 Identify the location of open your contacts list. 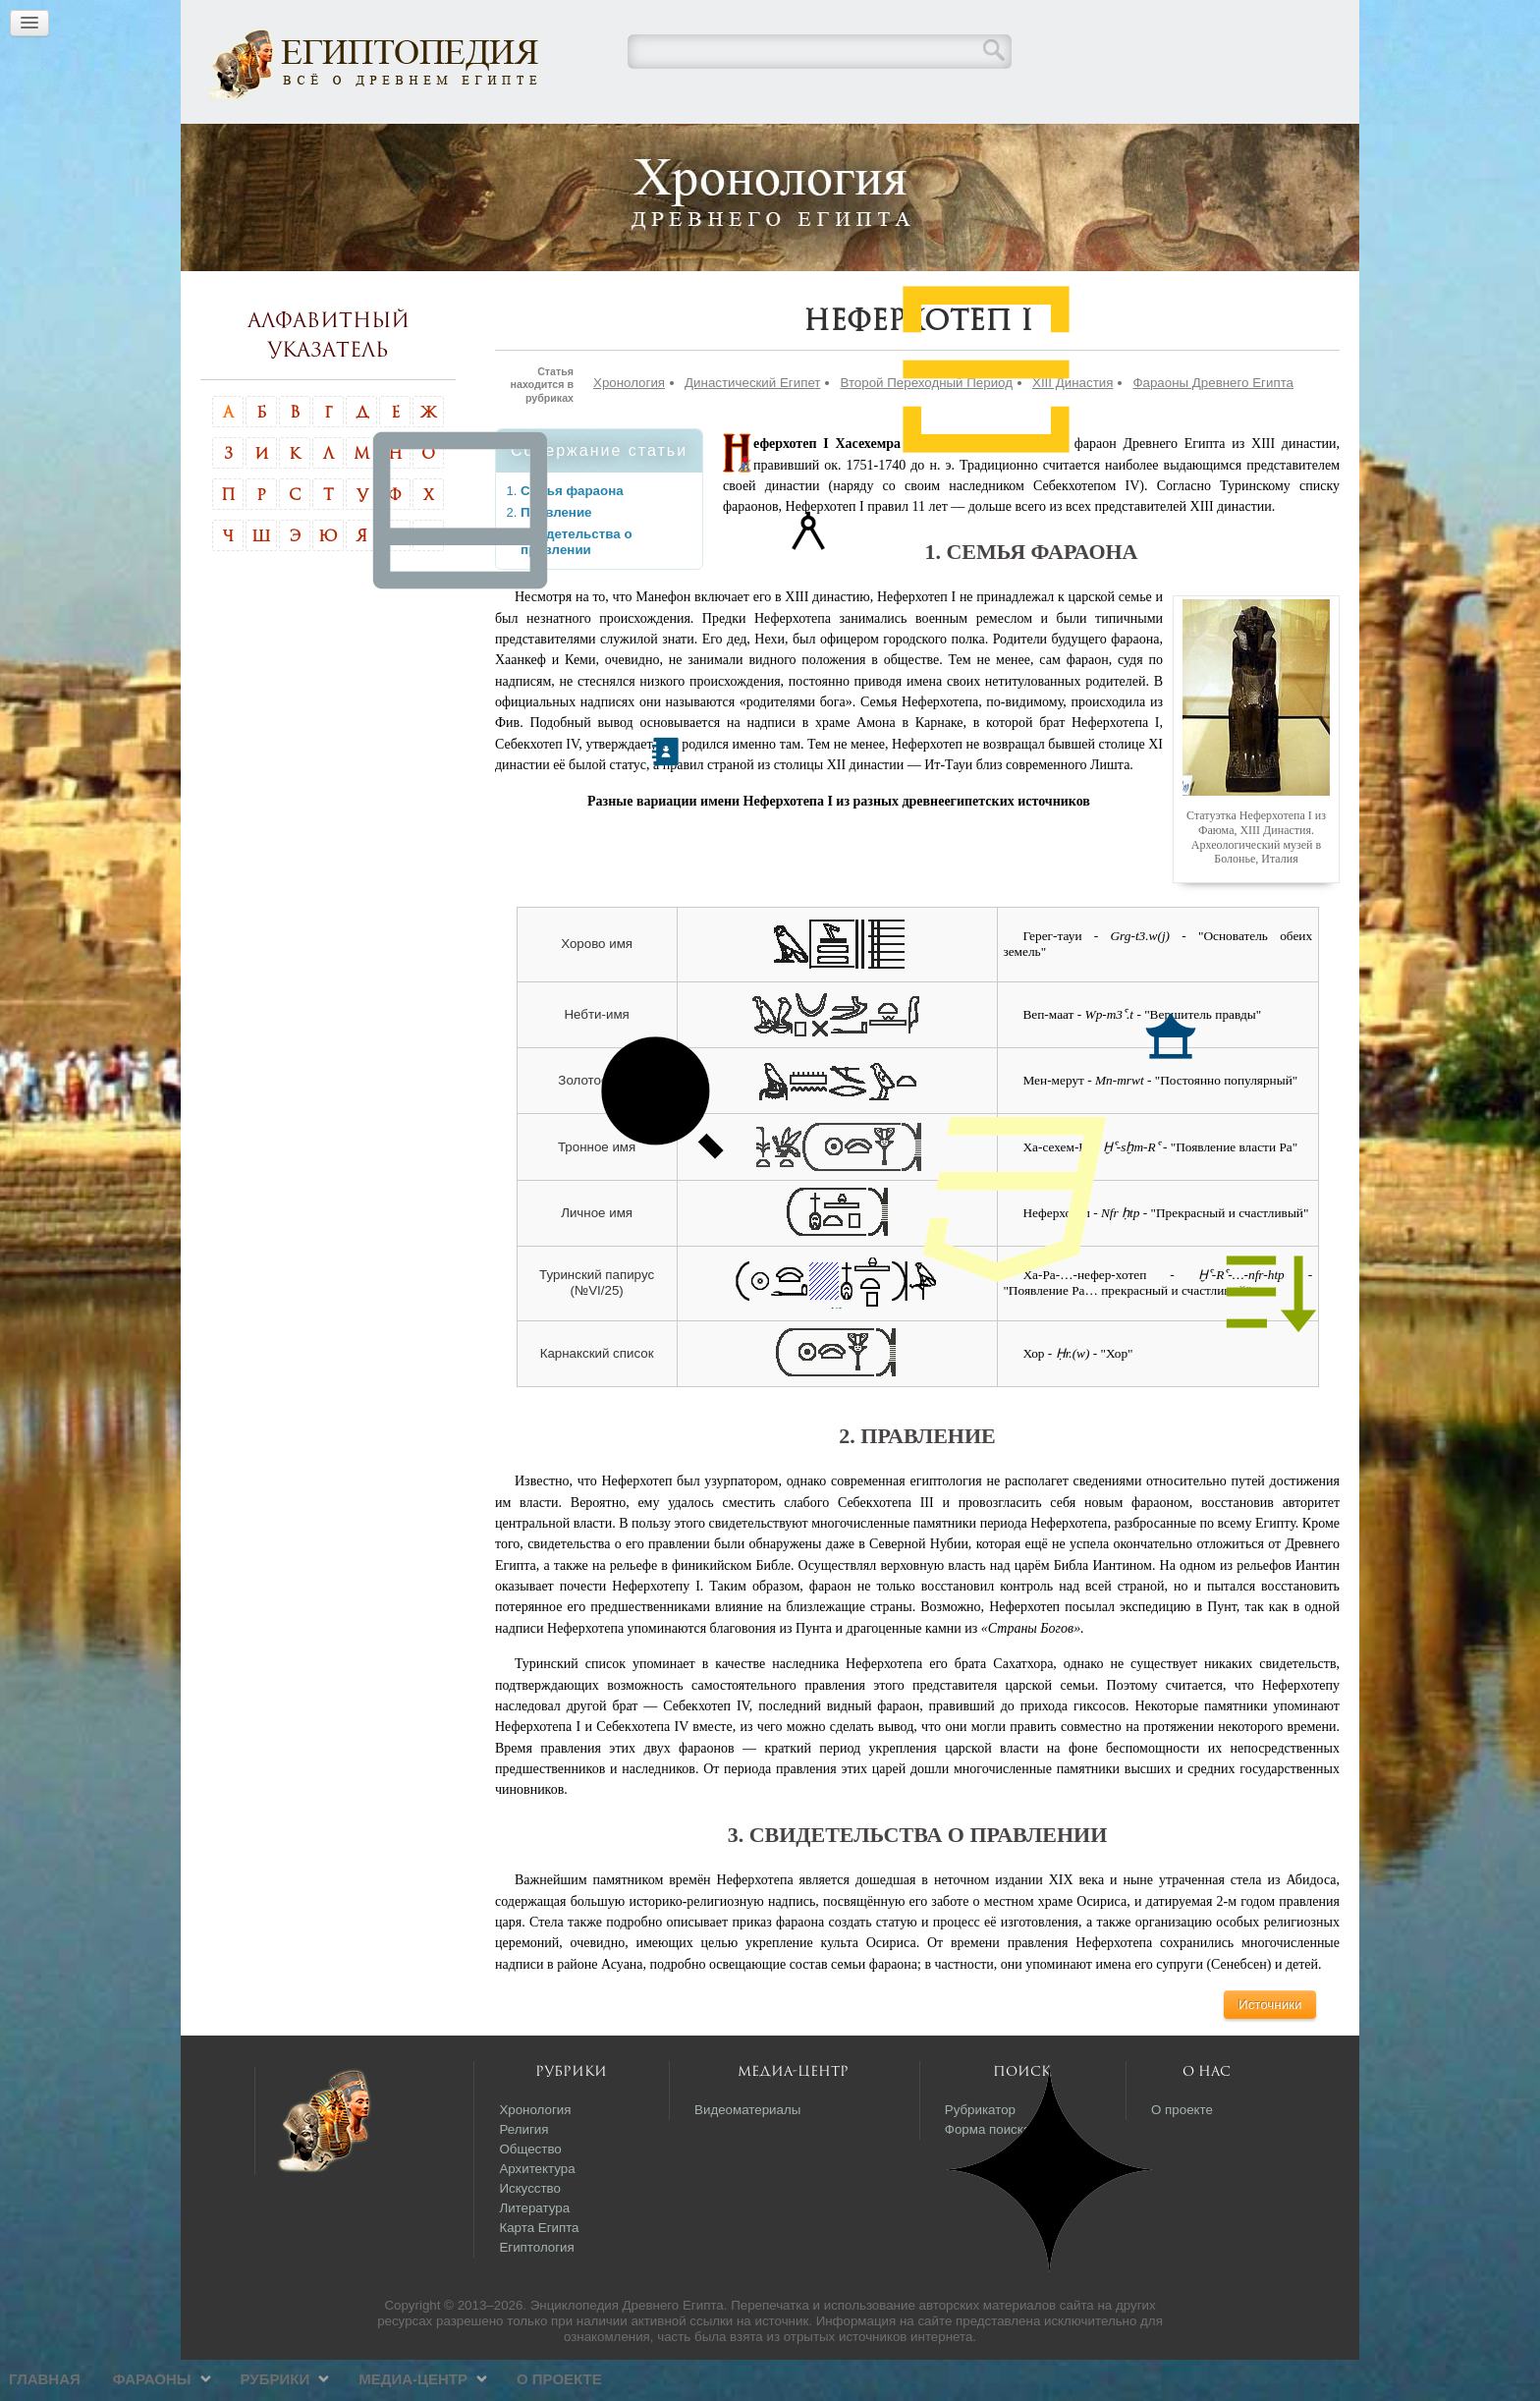
(666, 752).